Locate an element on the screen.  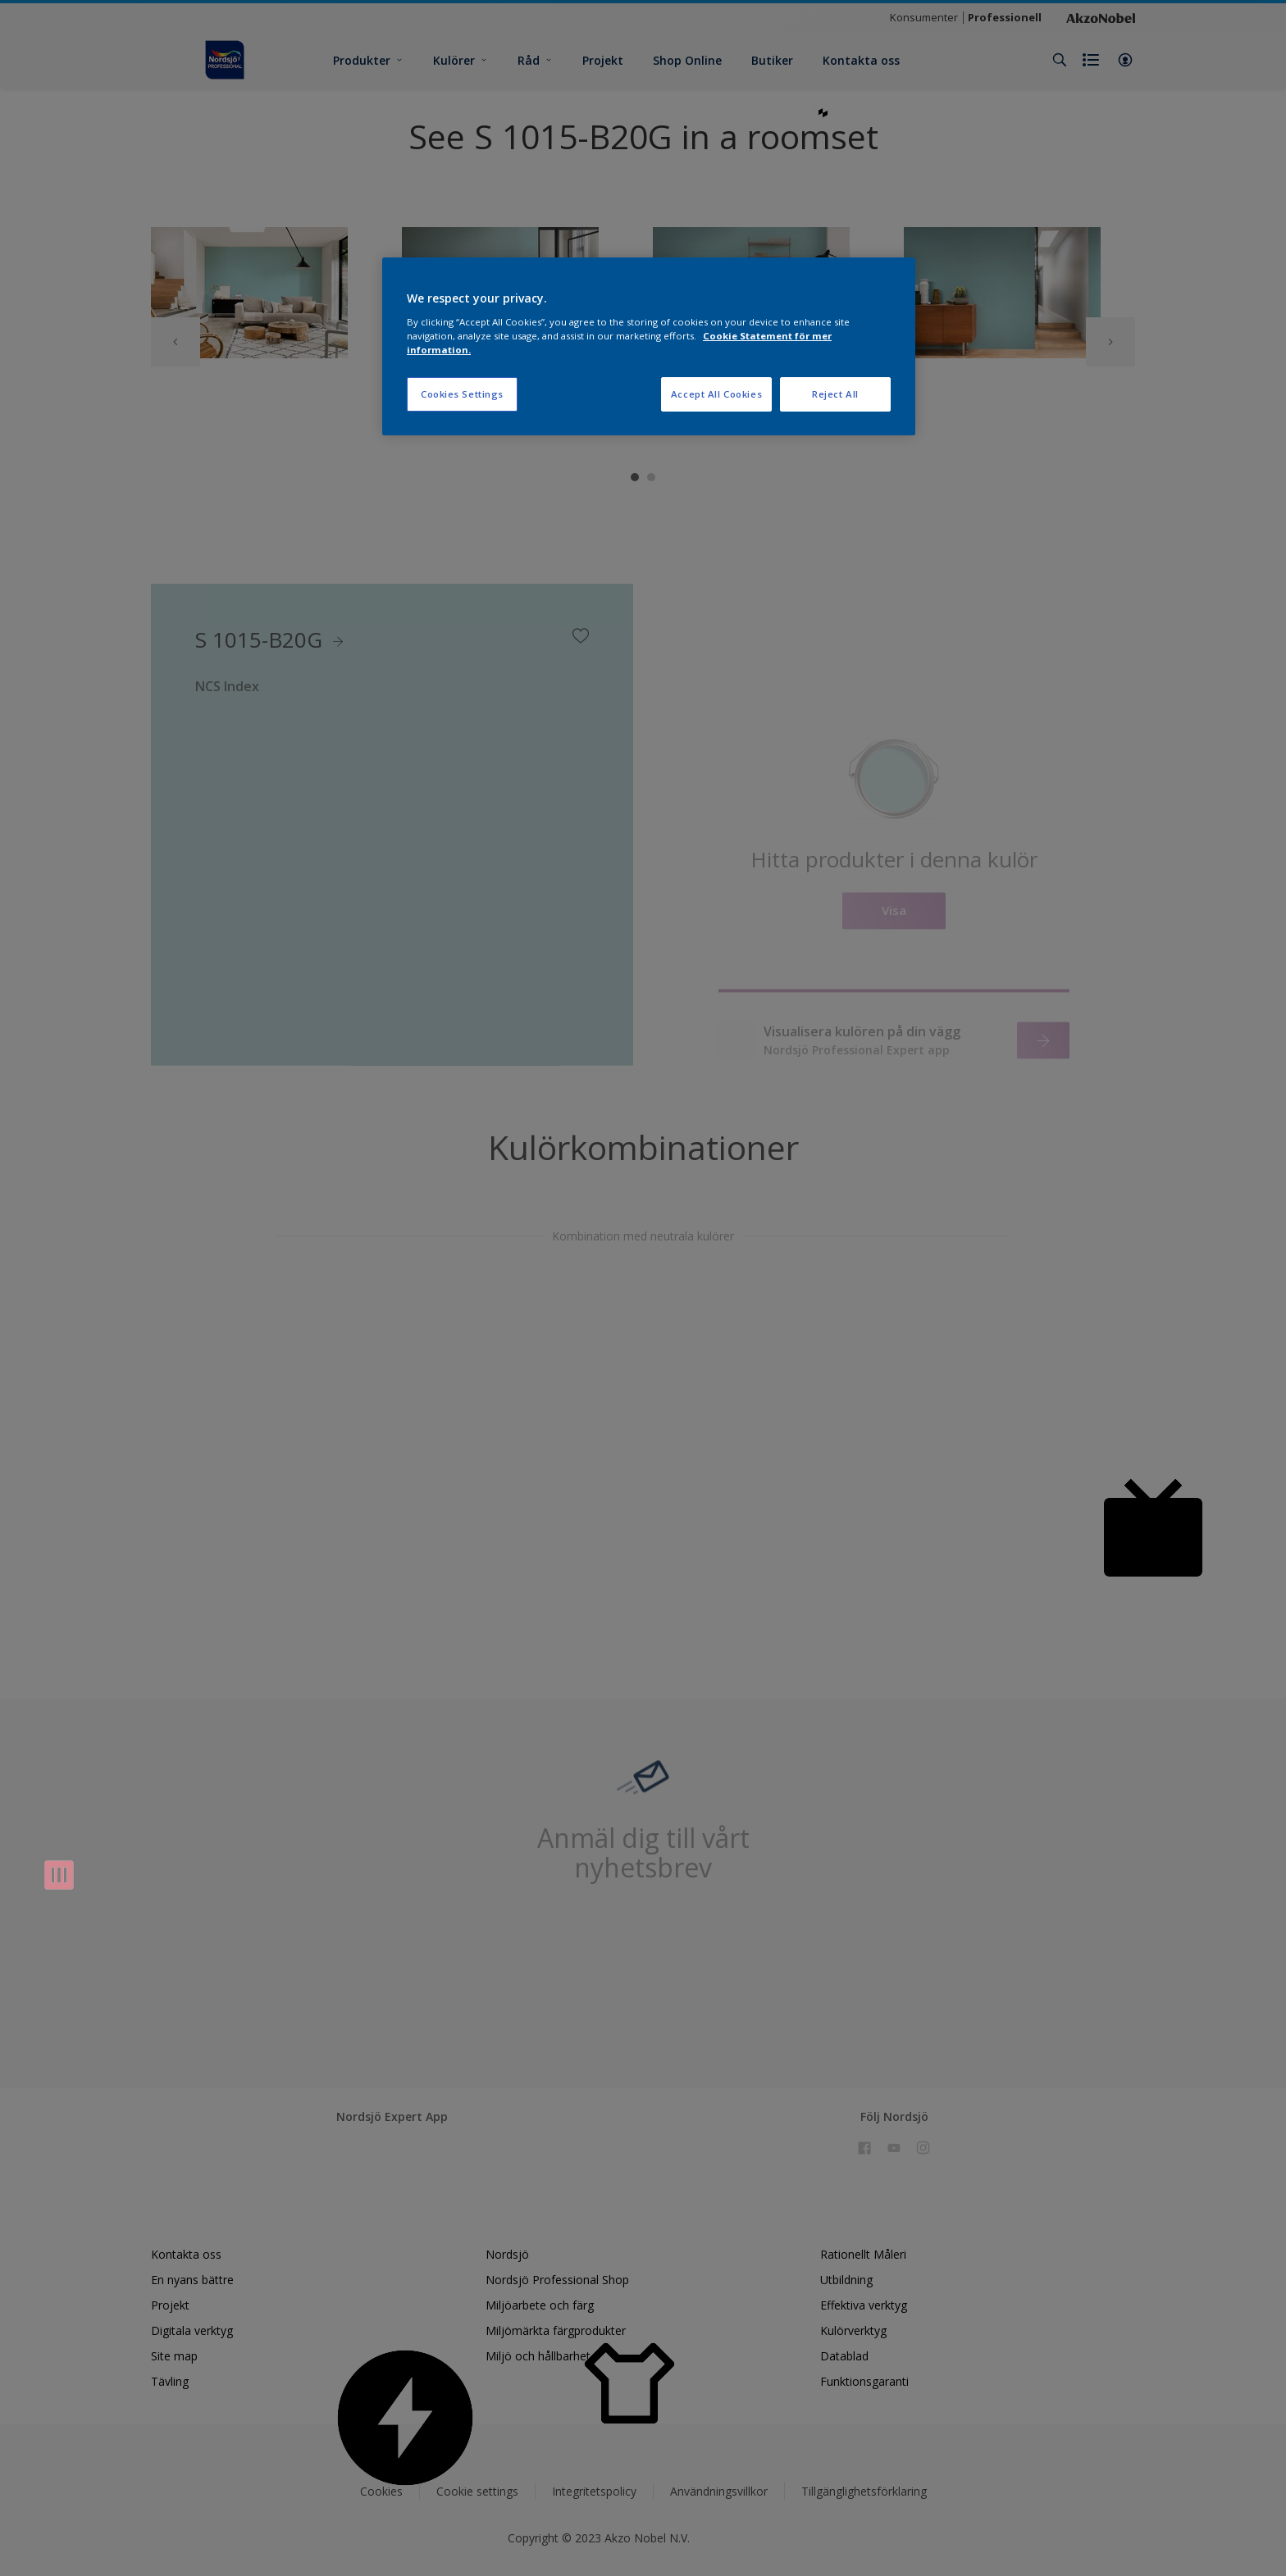
play media from disc drive is located at coordinates (405, 2418).